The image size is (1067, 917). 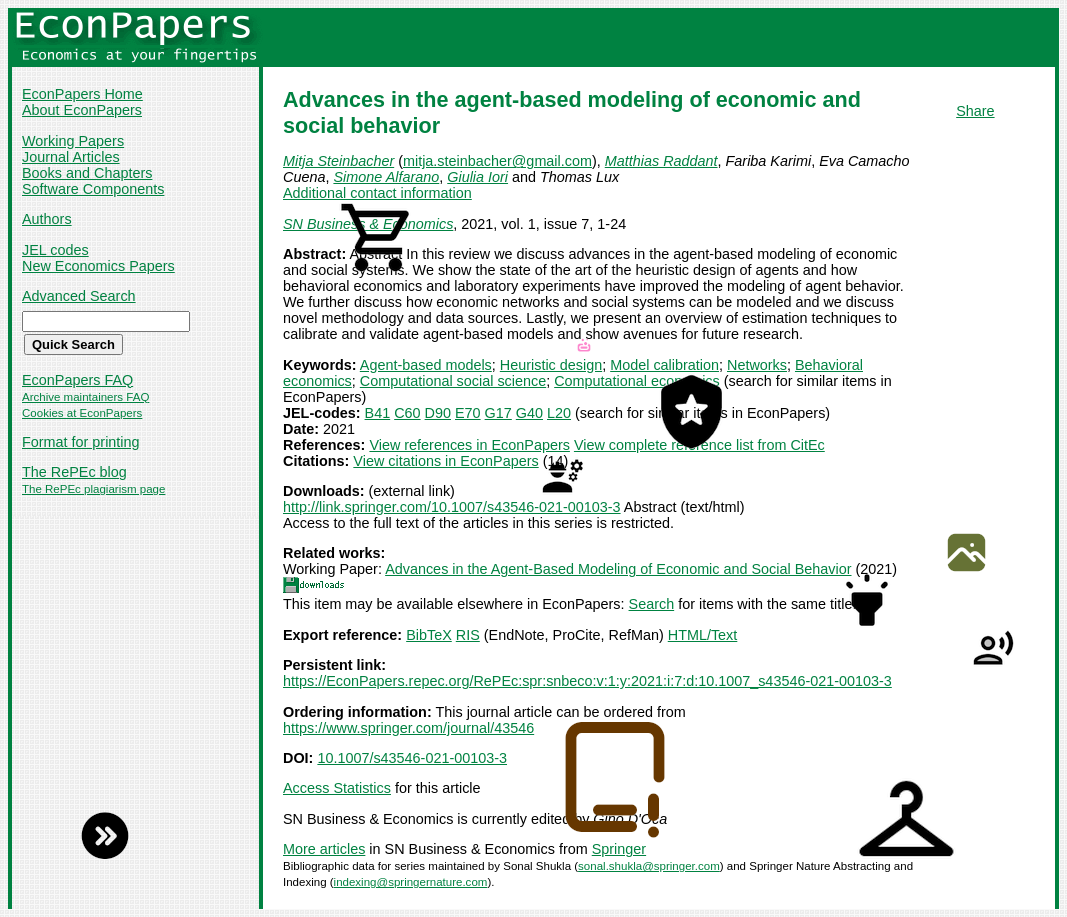 I want to click on access wardrobe or clothing options, so click(x=906, y=818).